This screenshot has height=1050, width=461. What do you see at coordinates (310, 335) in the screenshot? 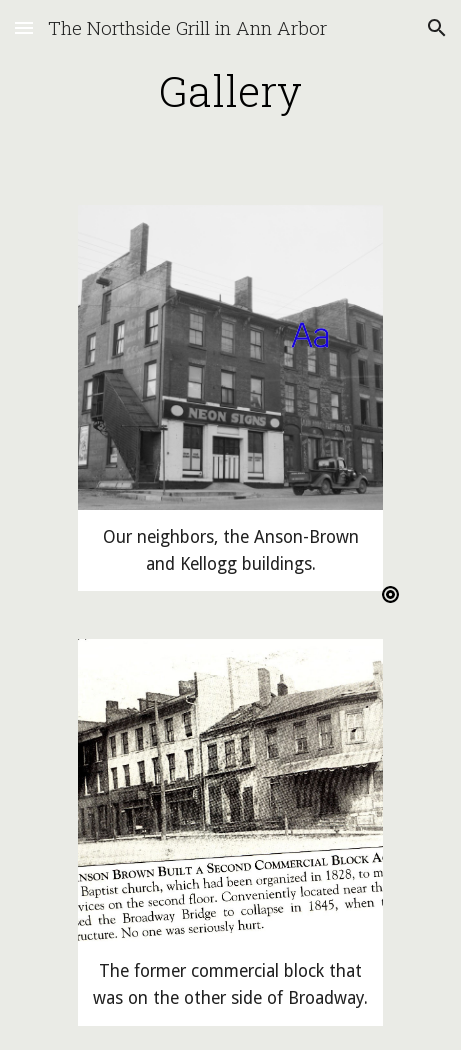
I see `adjust text formatting and font settings` at bounding box center [310, 335].